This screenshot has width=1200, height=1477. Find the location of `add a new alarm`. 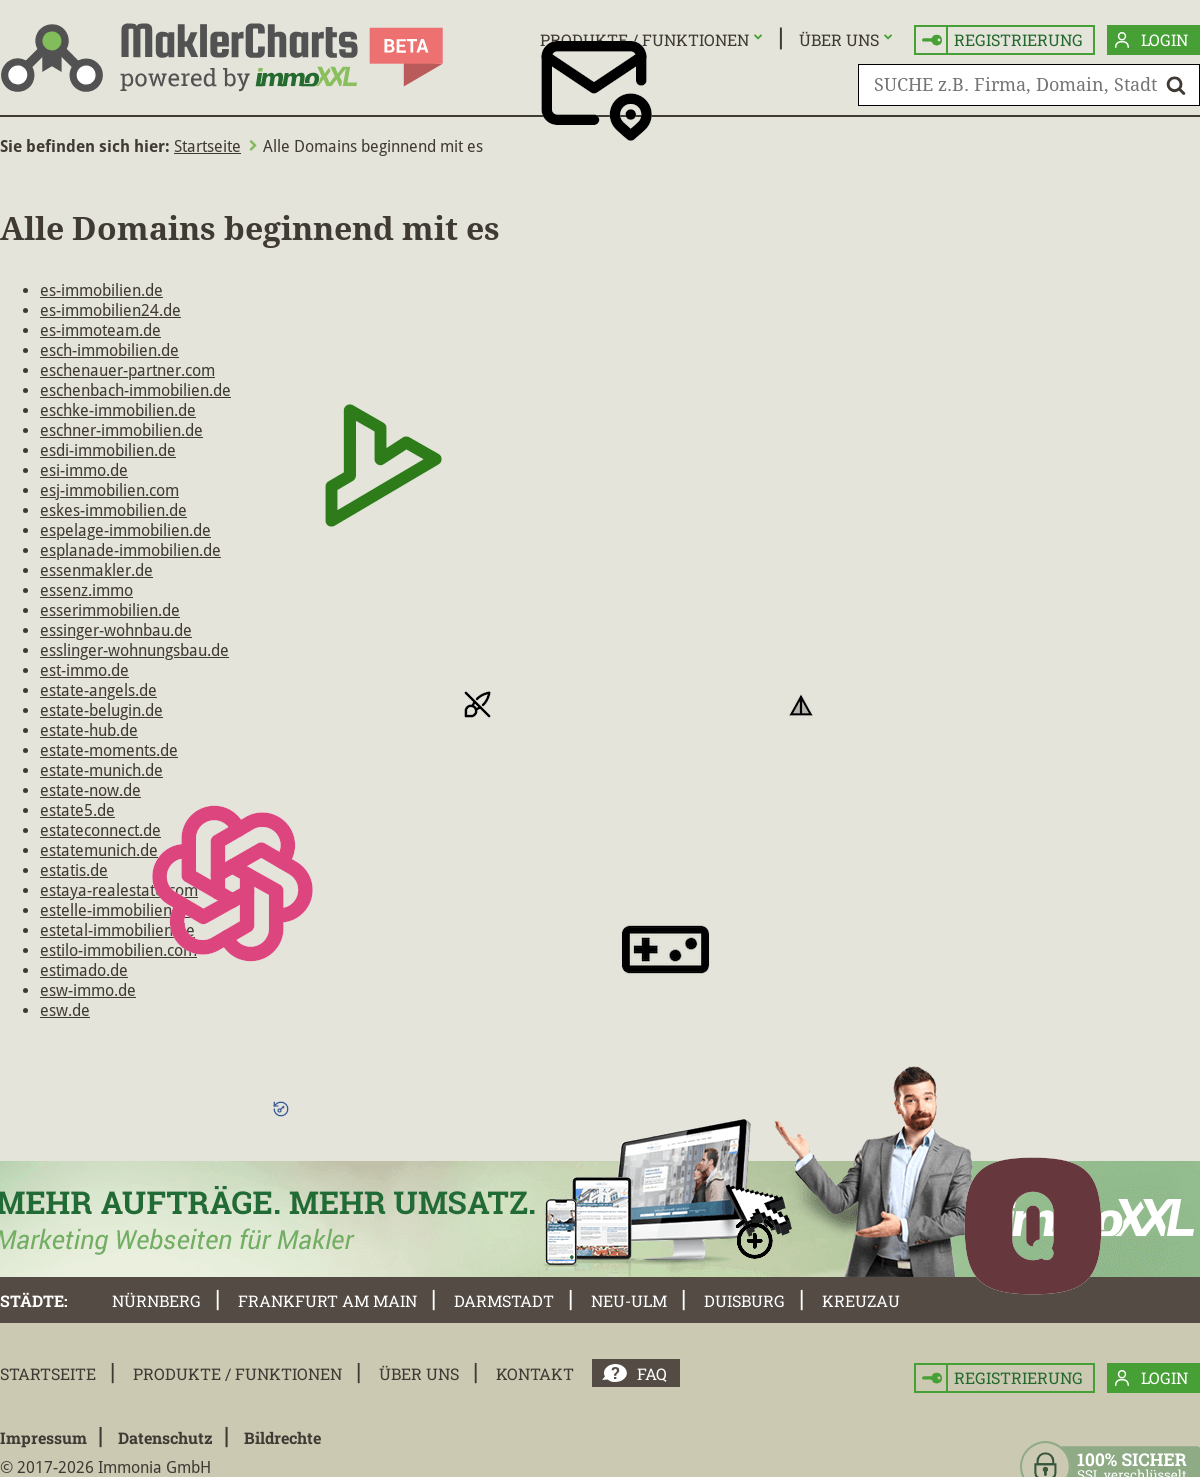

add a new alarm is located at coordinates (755, 1239).